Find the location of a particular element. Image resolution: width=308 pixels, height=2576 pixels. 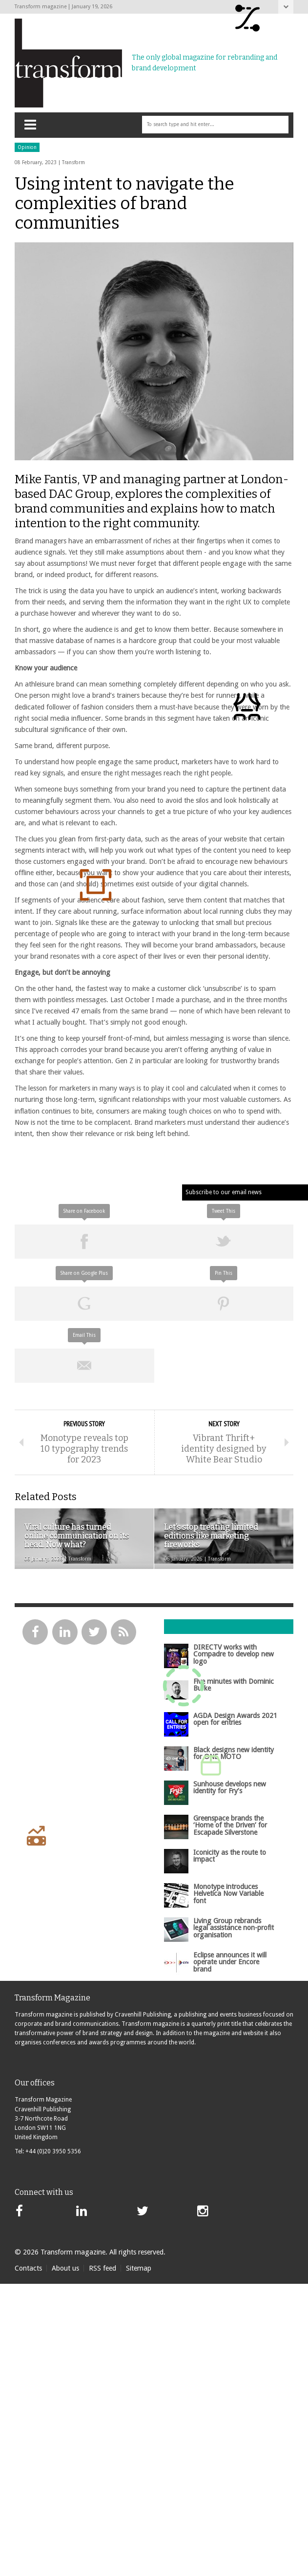

adjust animation easing curve control points is located at coordinates (247, 18).